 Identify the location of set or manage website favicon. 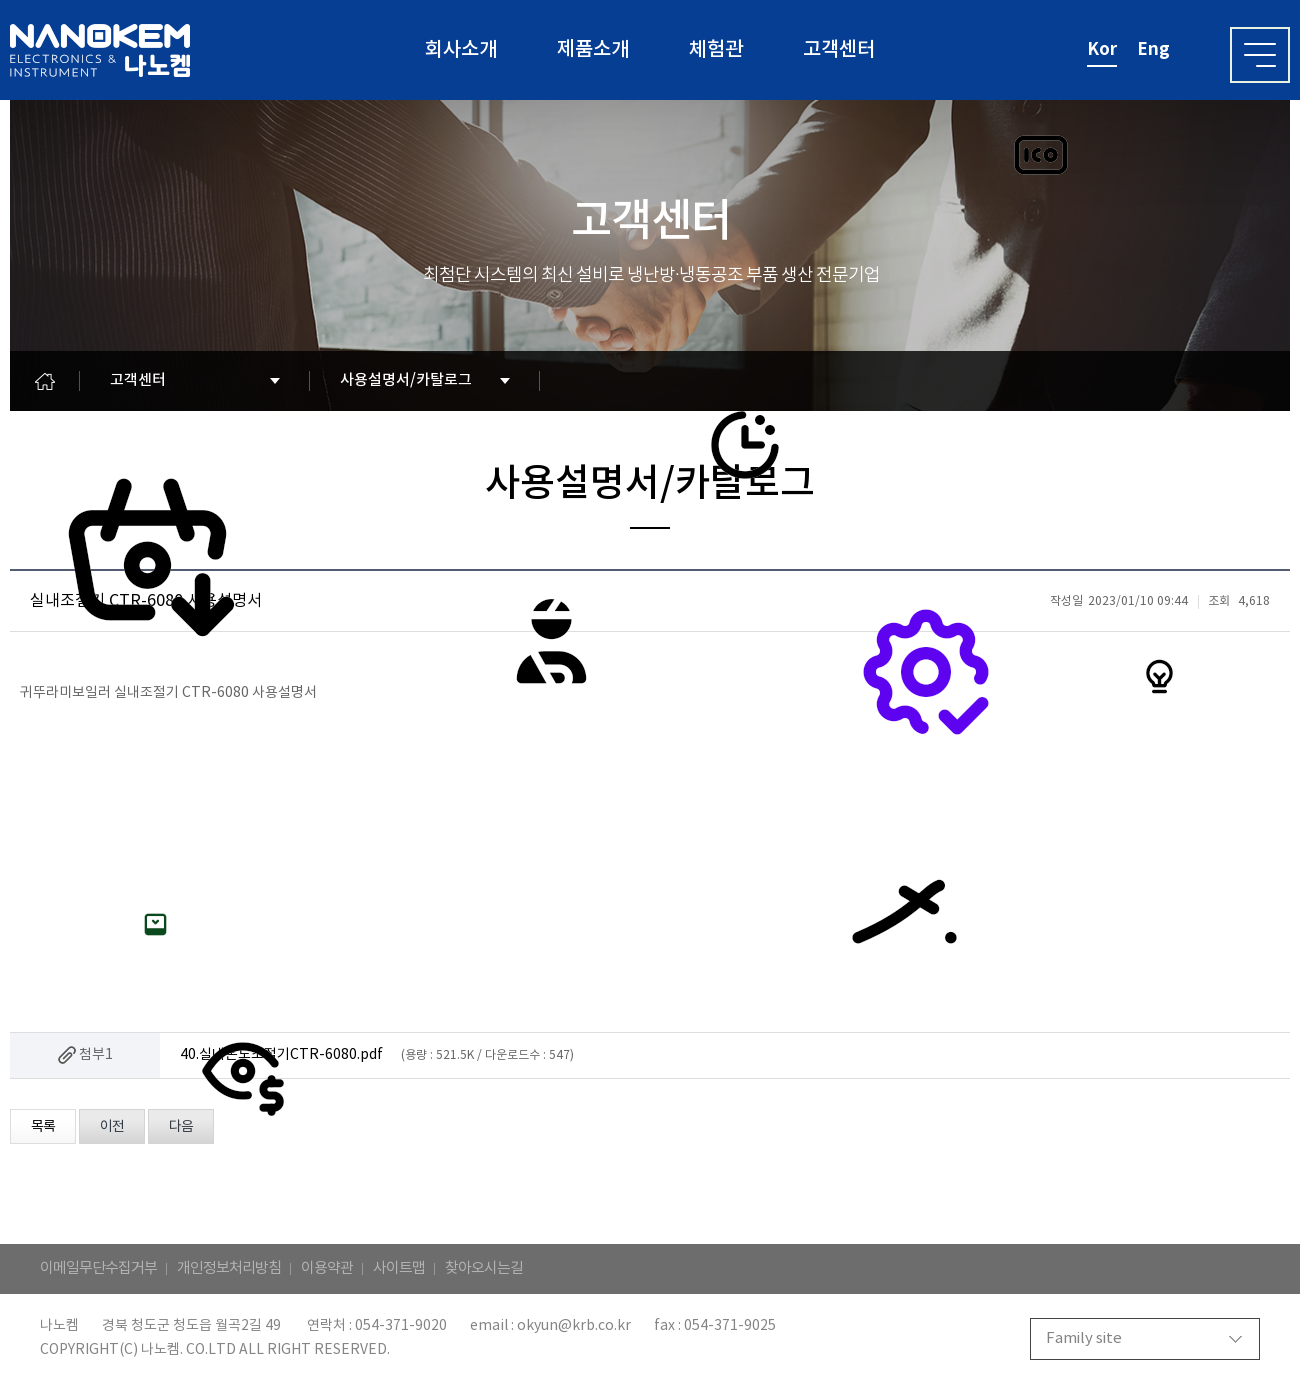
(1041, 155).